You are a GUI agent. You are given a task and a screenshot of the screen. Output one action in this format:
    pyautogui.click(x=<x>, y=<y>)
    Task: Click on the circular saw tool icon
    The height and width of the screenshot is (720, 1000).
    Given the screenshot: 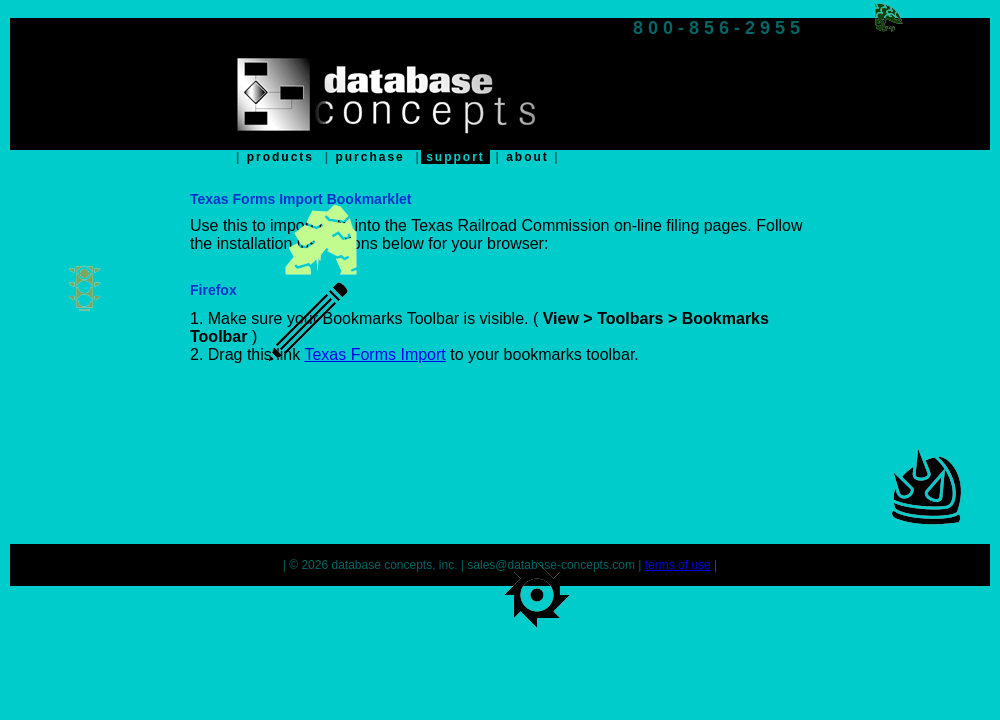 What is the action you would take?
    pyautogui.click(x=537, y=595)
    